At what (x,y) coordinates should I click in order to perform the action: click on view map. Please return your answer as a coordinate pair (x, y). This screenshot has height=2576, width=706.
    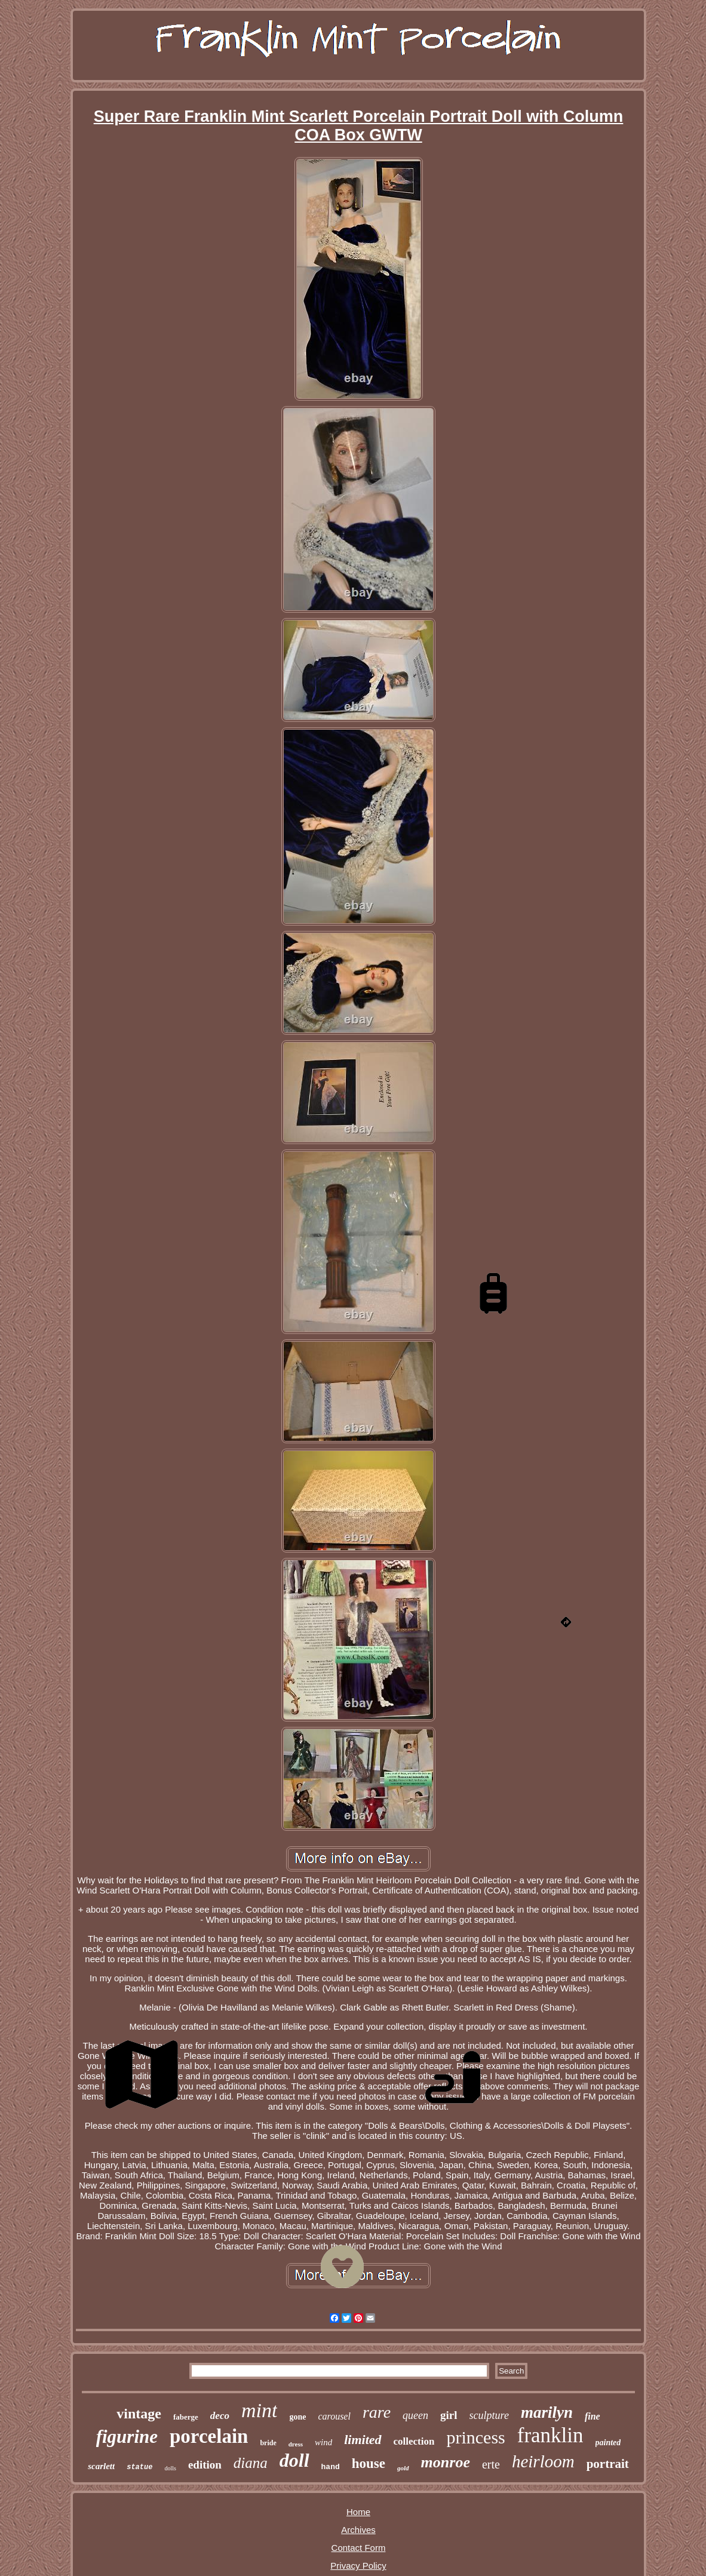
    Looking at the image, I should click on (142, 2074).